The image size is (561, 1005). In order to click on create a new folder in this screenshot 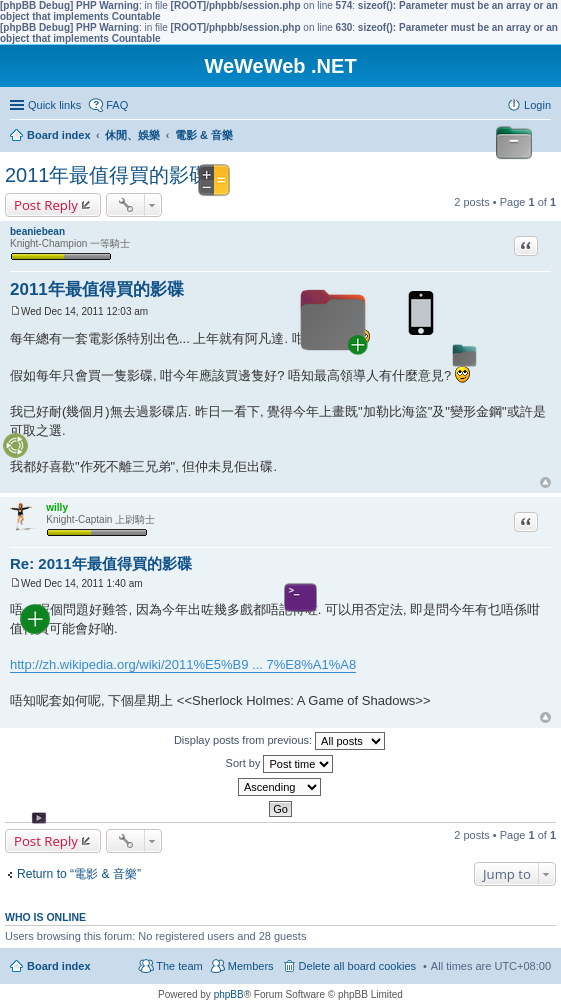, I will do `click(333, 320)`.